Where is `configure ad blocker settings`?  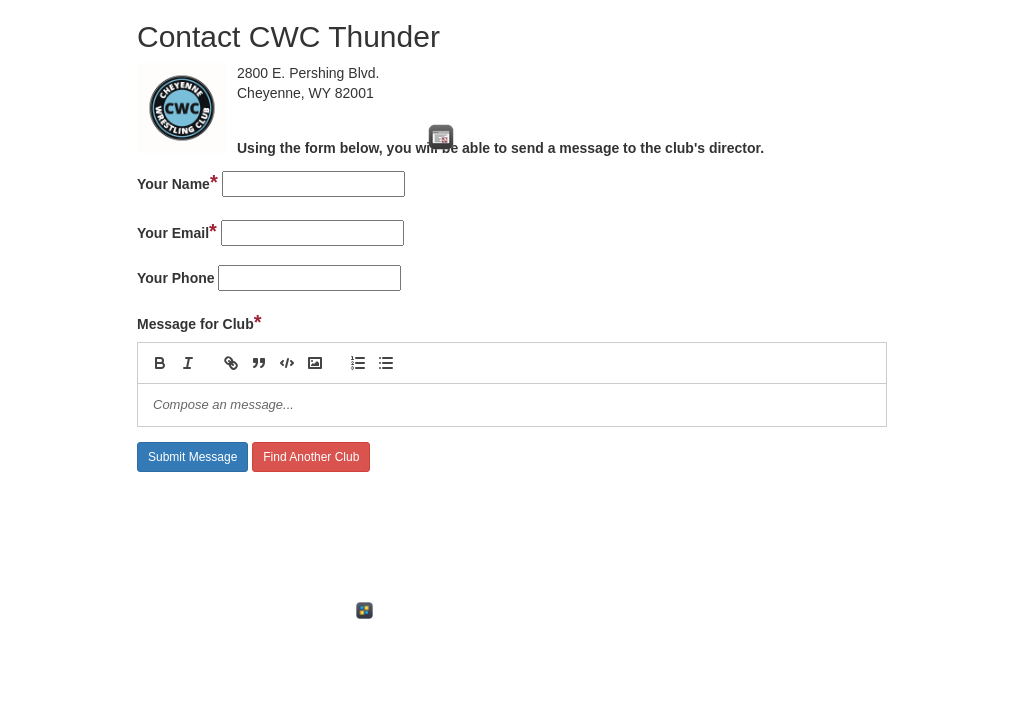 configure ad blocker settings is located at coordinates (441, 137).